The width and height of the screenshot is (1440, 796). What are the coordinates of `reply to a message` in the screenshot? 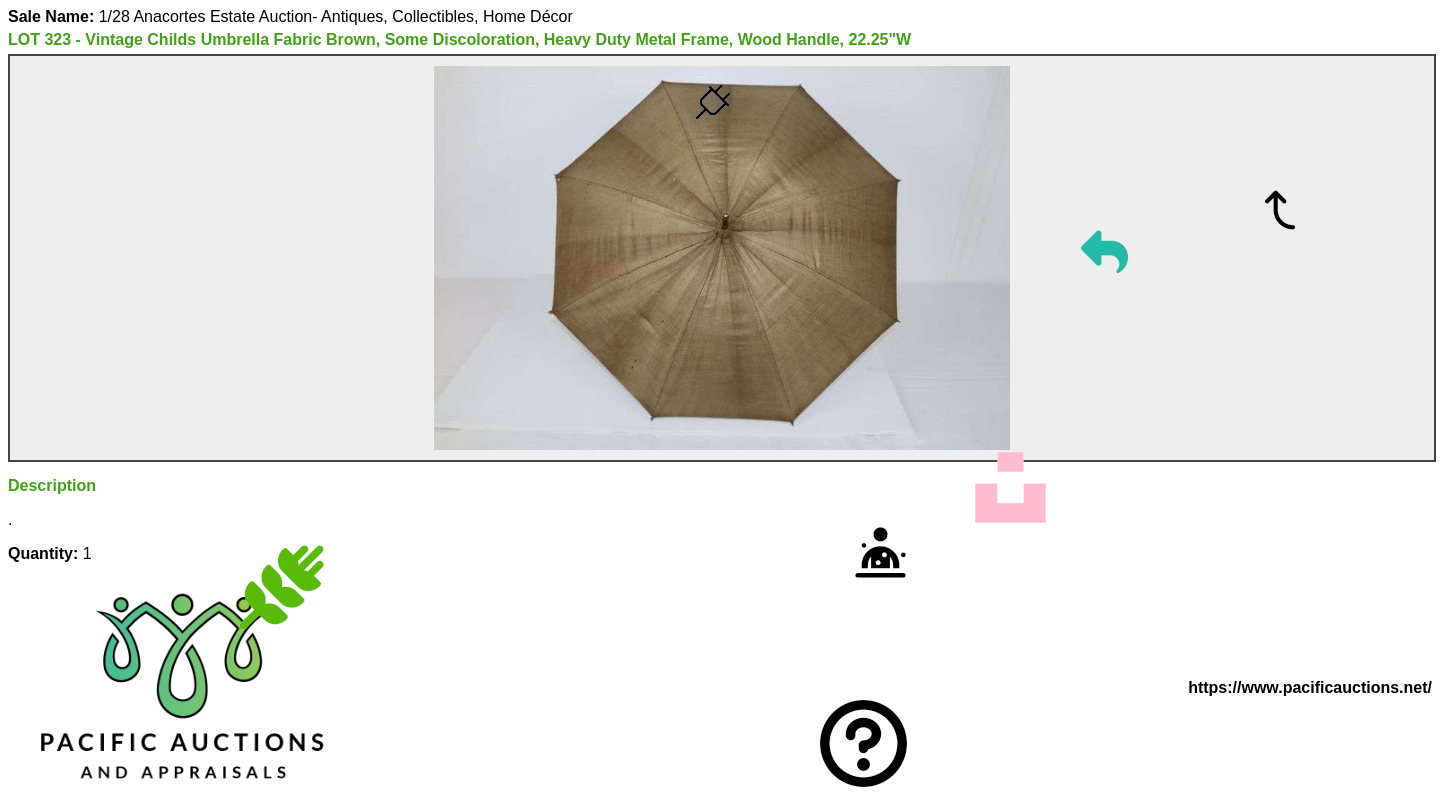 It's located at (1104, 252).